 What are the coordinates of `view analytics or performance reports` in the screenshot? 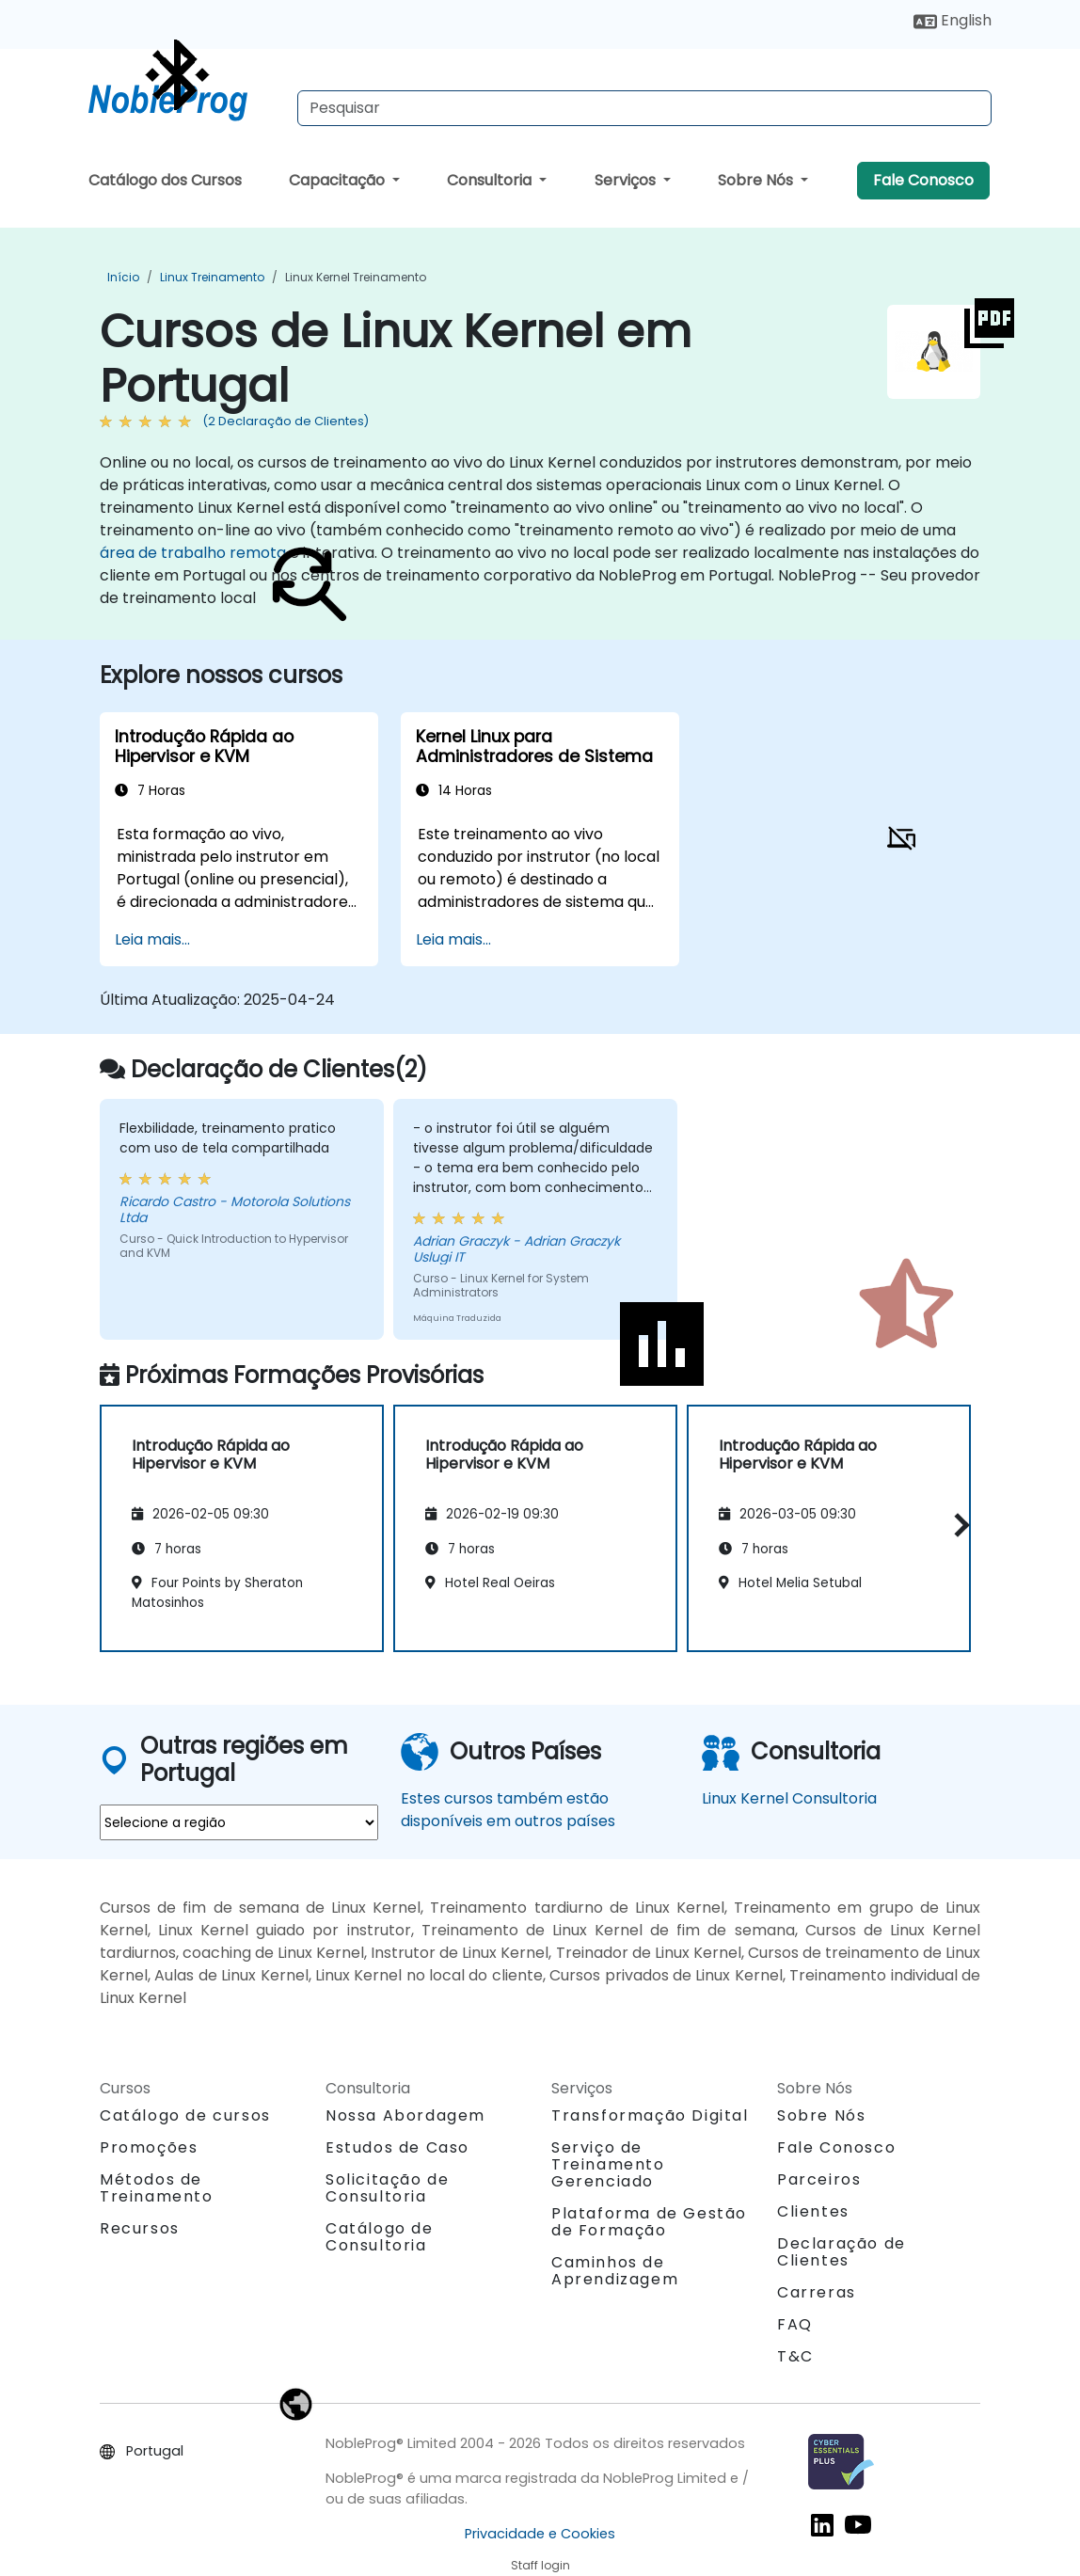 It's located at (661, 1344).